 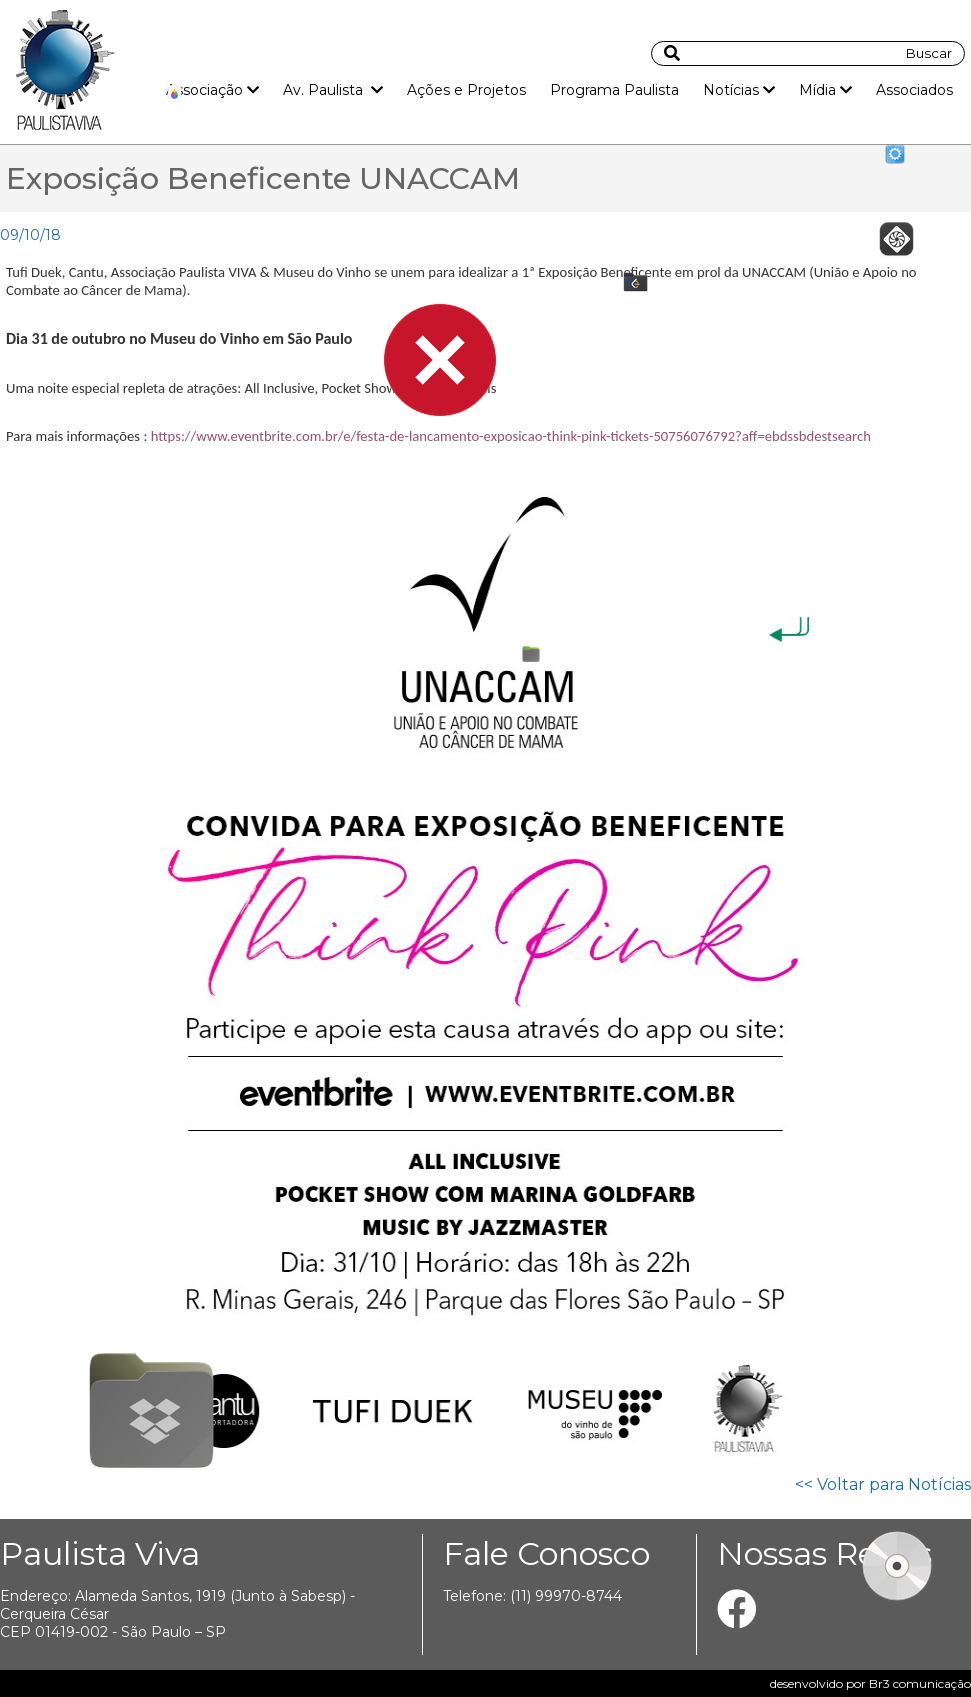 What do you see at coordinates (635, 282) in the screenshot?
I see `open your leetcode practice files folder` at bounding box center [635, 282].